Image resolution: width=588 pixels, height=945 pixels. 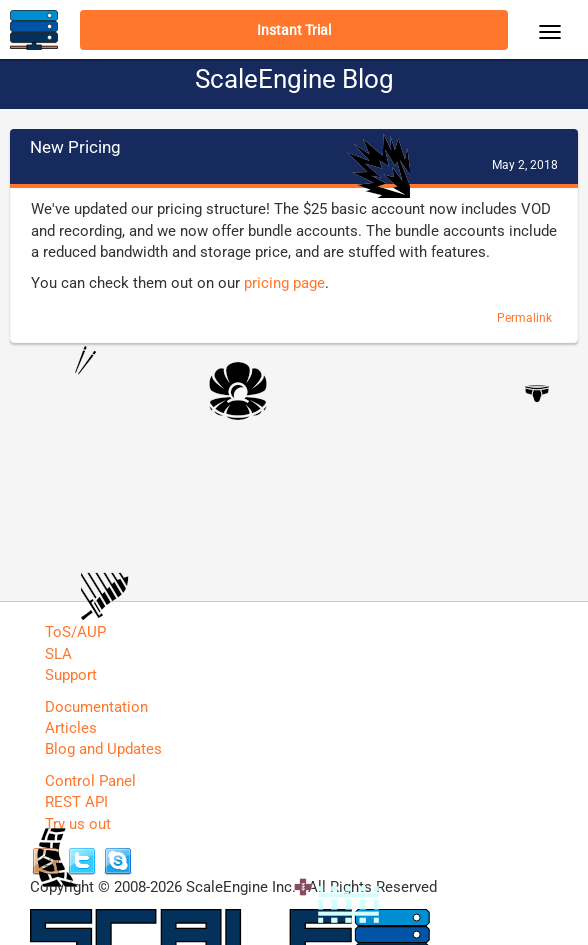 I want to click on browse asian cuisine or restaurants, so click(x=85, y=360).